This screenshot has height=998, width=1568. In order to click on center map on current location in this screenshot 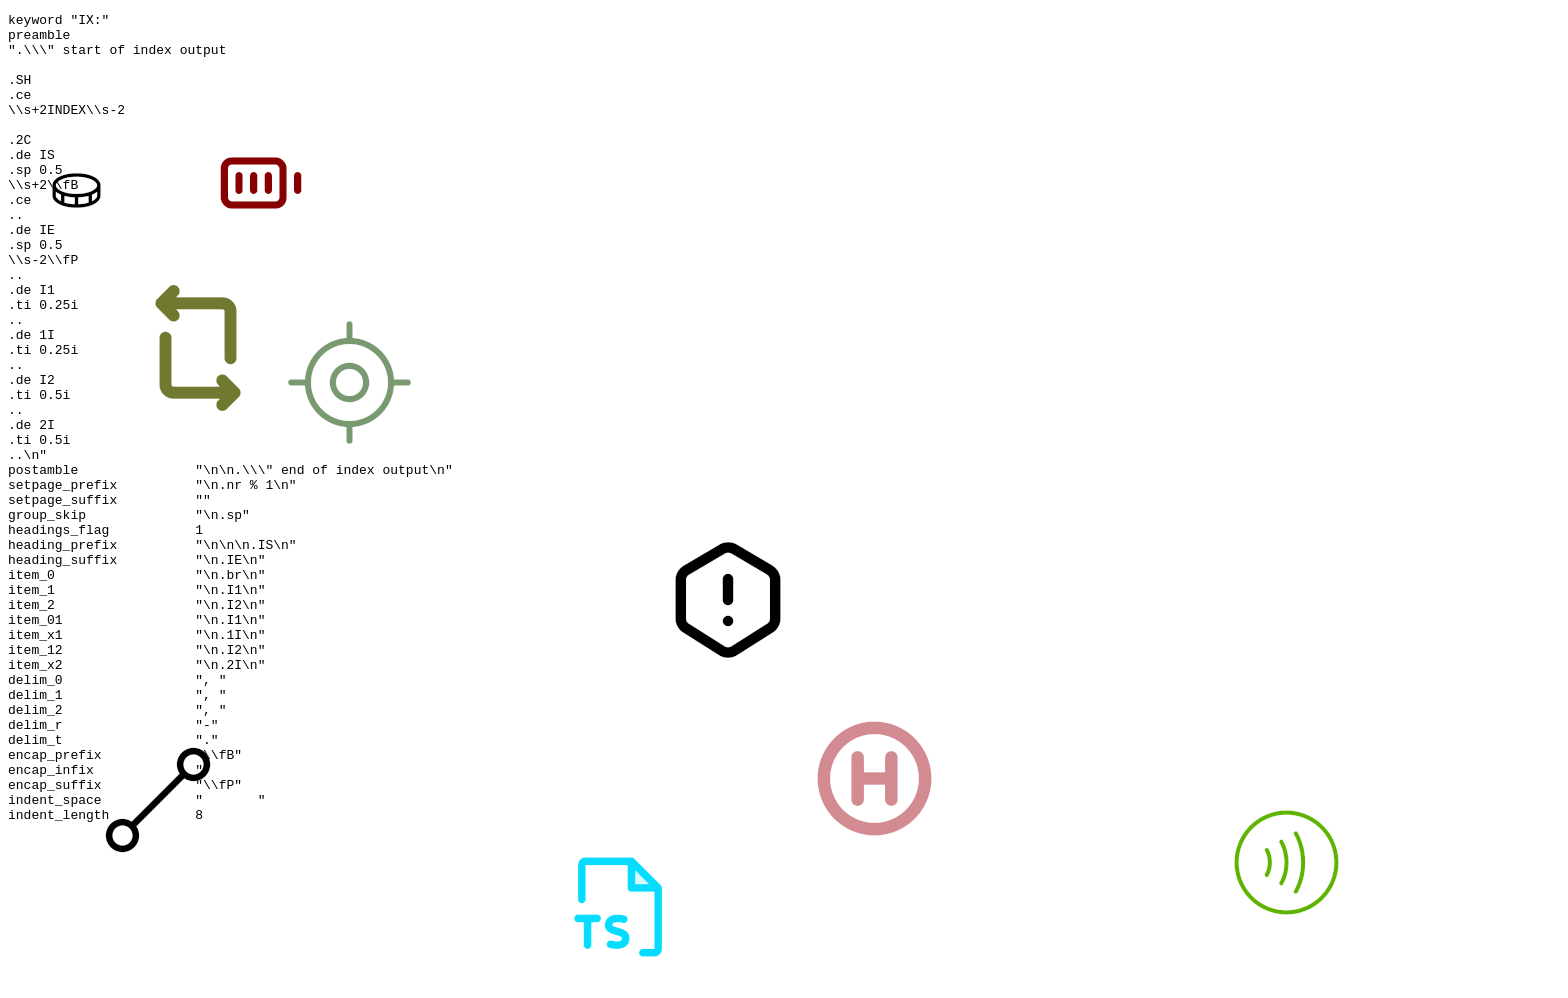, I will do `click(349, 382)`.